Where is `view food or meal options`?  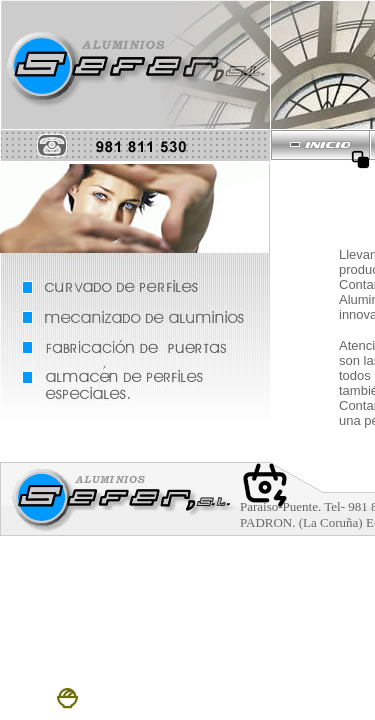 view food or meal options is located at coordinates (67, 698).